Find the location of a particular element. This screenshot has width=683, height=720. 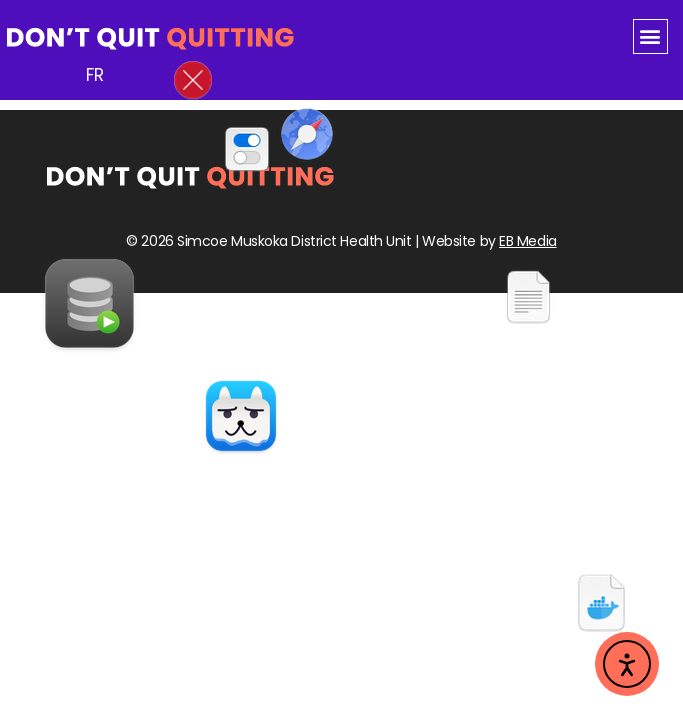

open Oracle SQL Developer application is located at coordinates (89, 303).